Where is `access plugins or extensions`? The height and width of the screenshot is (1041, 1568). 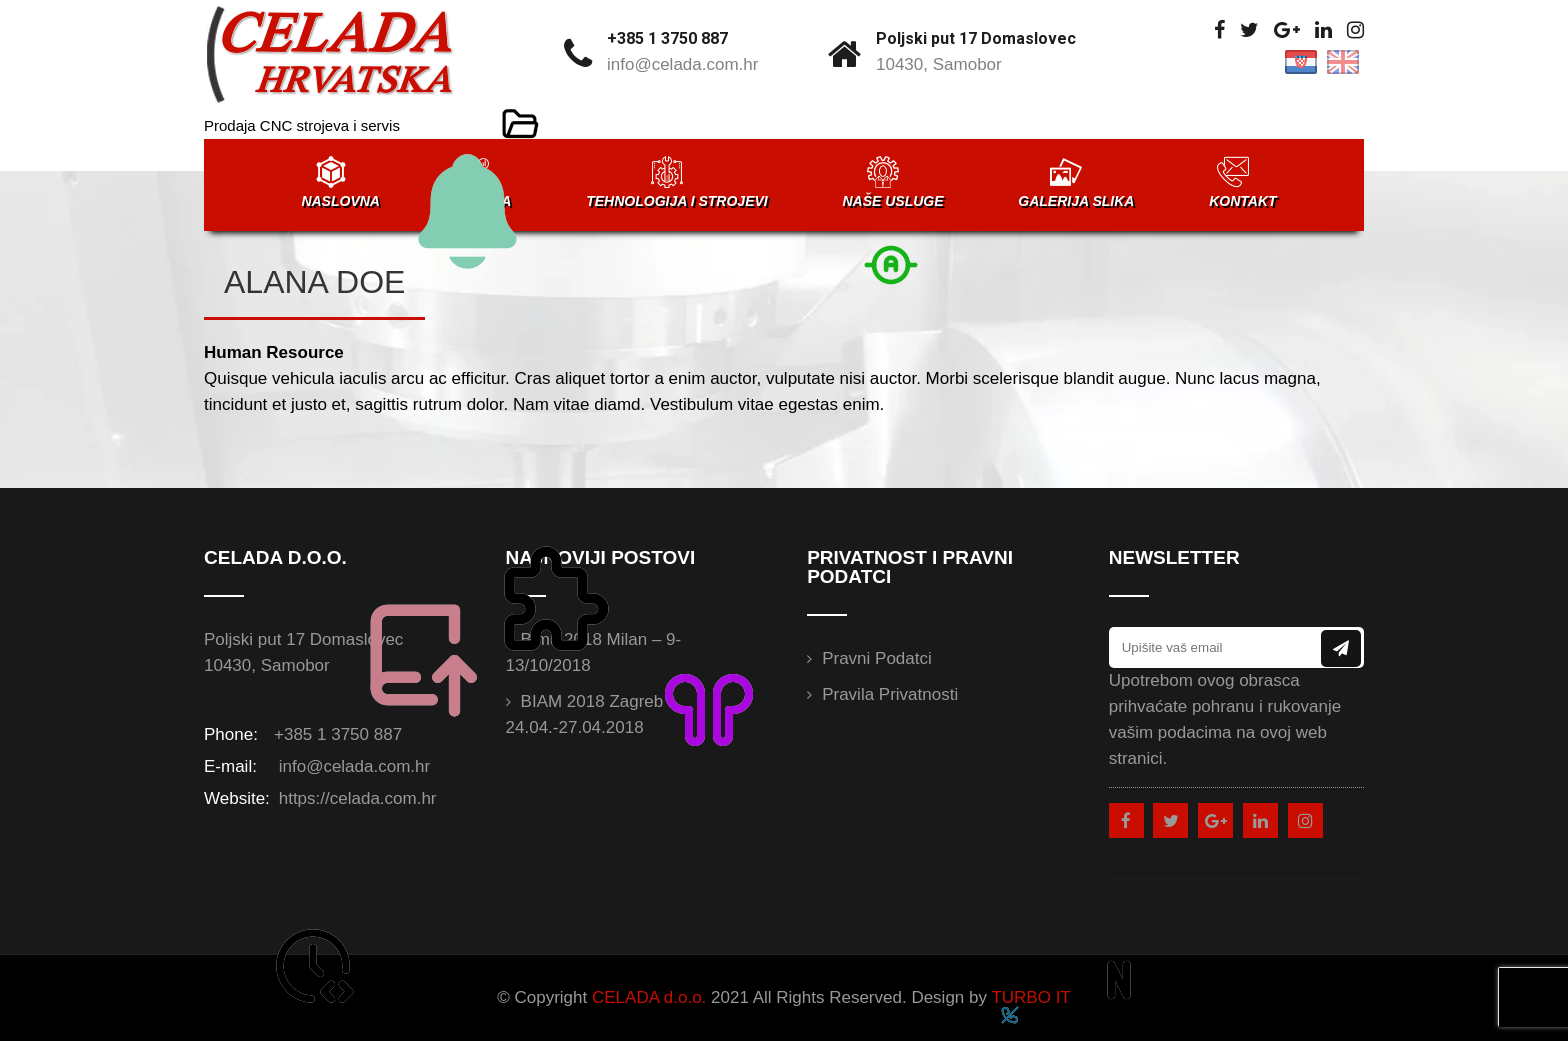
access plugins or extensions is located at coordinates (556, 598).